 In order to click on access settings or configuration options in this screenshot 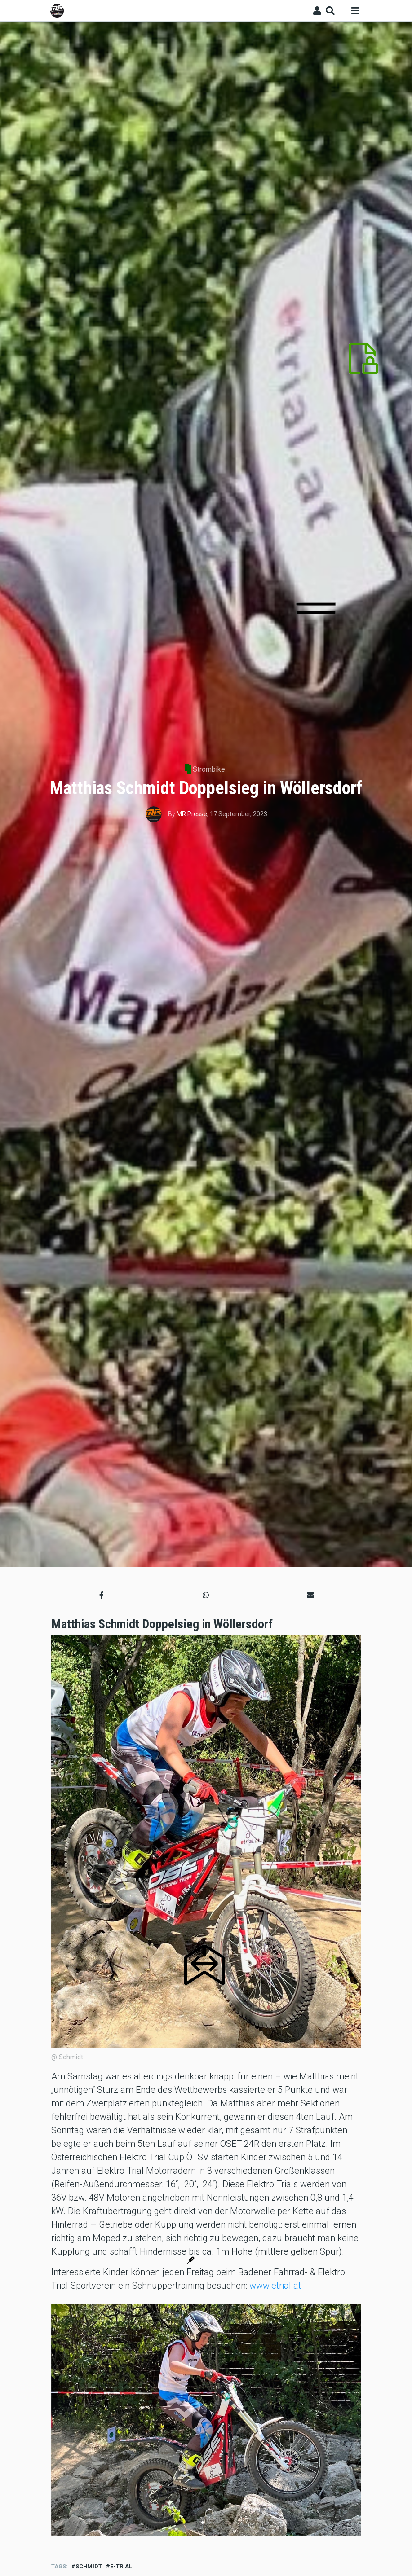, I will do `click(190, 2260)`.